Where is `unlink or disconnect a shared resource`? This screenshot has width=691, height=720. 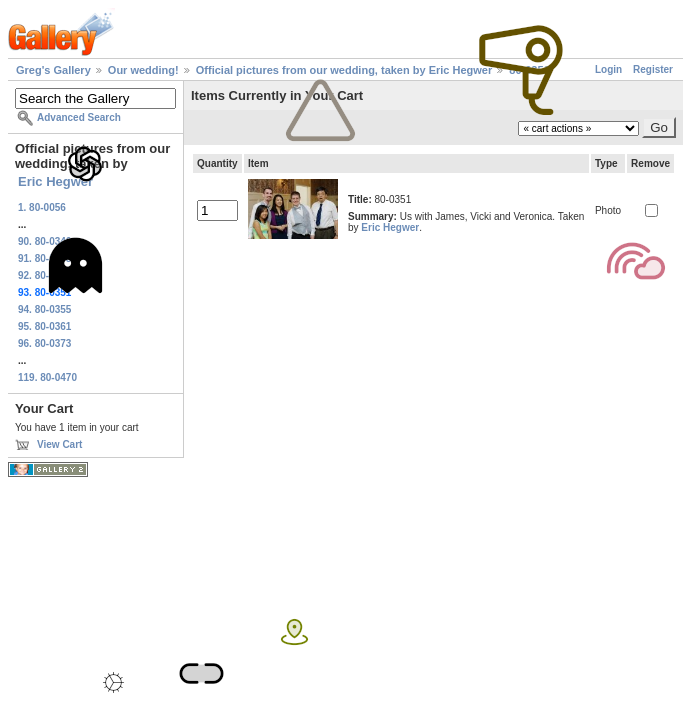
unlink or disconnect a shared resource is located at coordinates (201, 673).